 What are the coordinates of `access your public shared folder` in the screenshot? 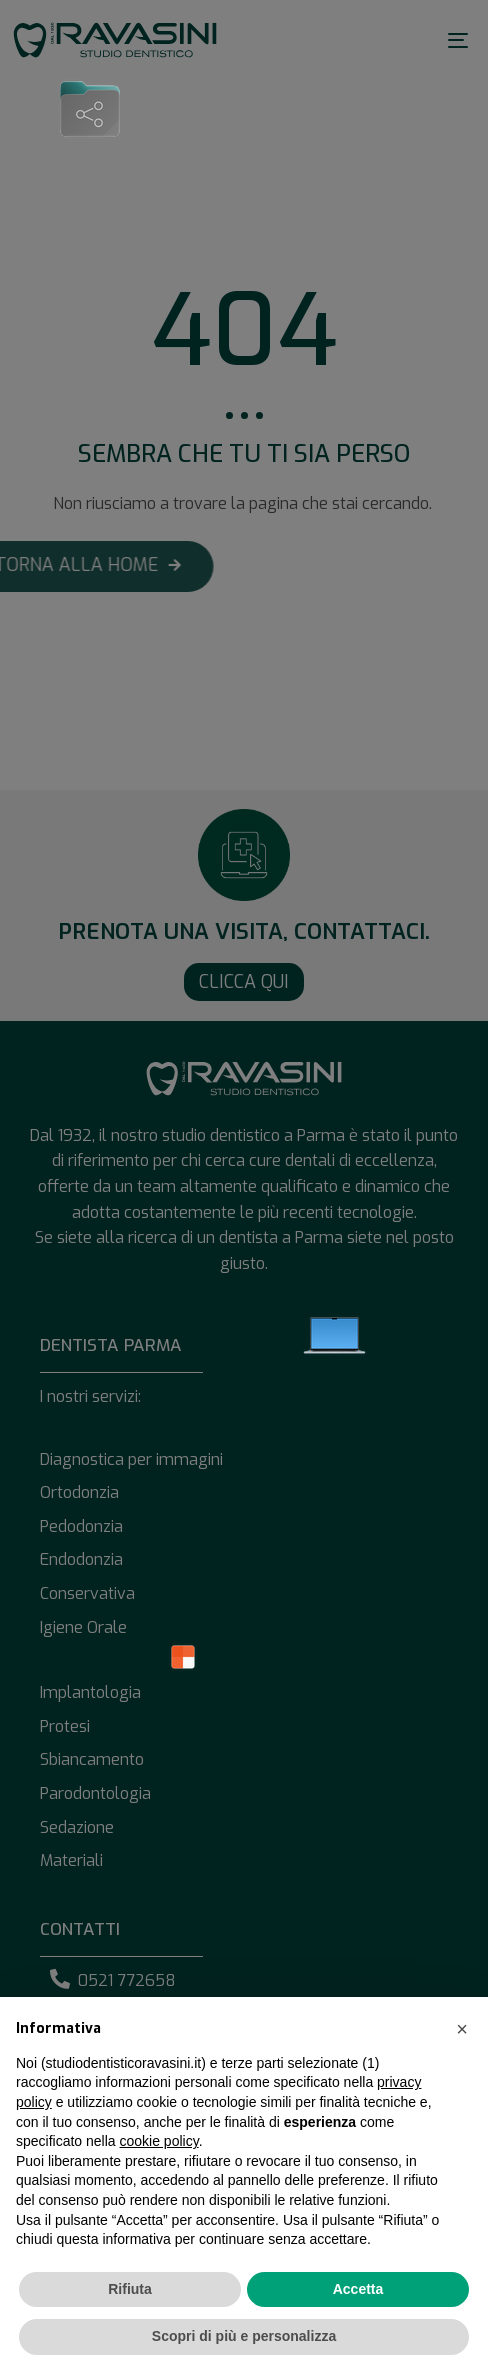 It's located at (90, 109).